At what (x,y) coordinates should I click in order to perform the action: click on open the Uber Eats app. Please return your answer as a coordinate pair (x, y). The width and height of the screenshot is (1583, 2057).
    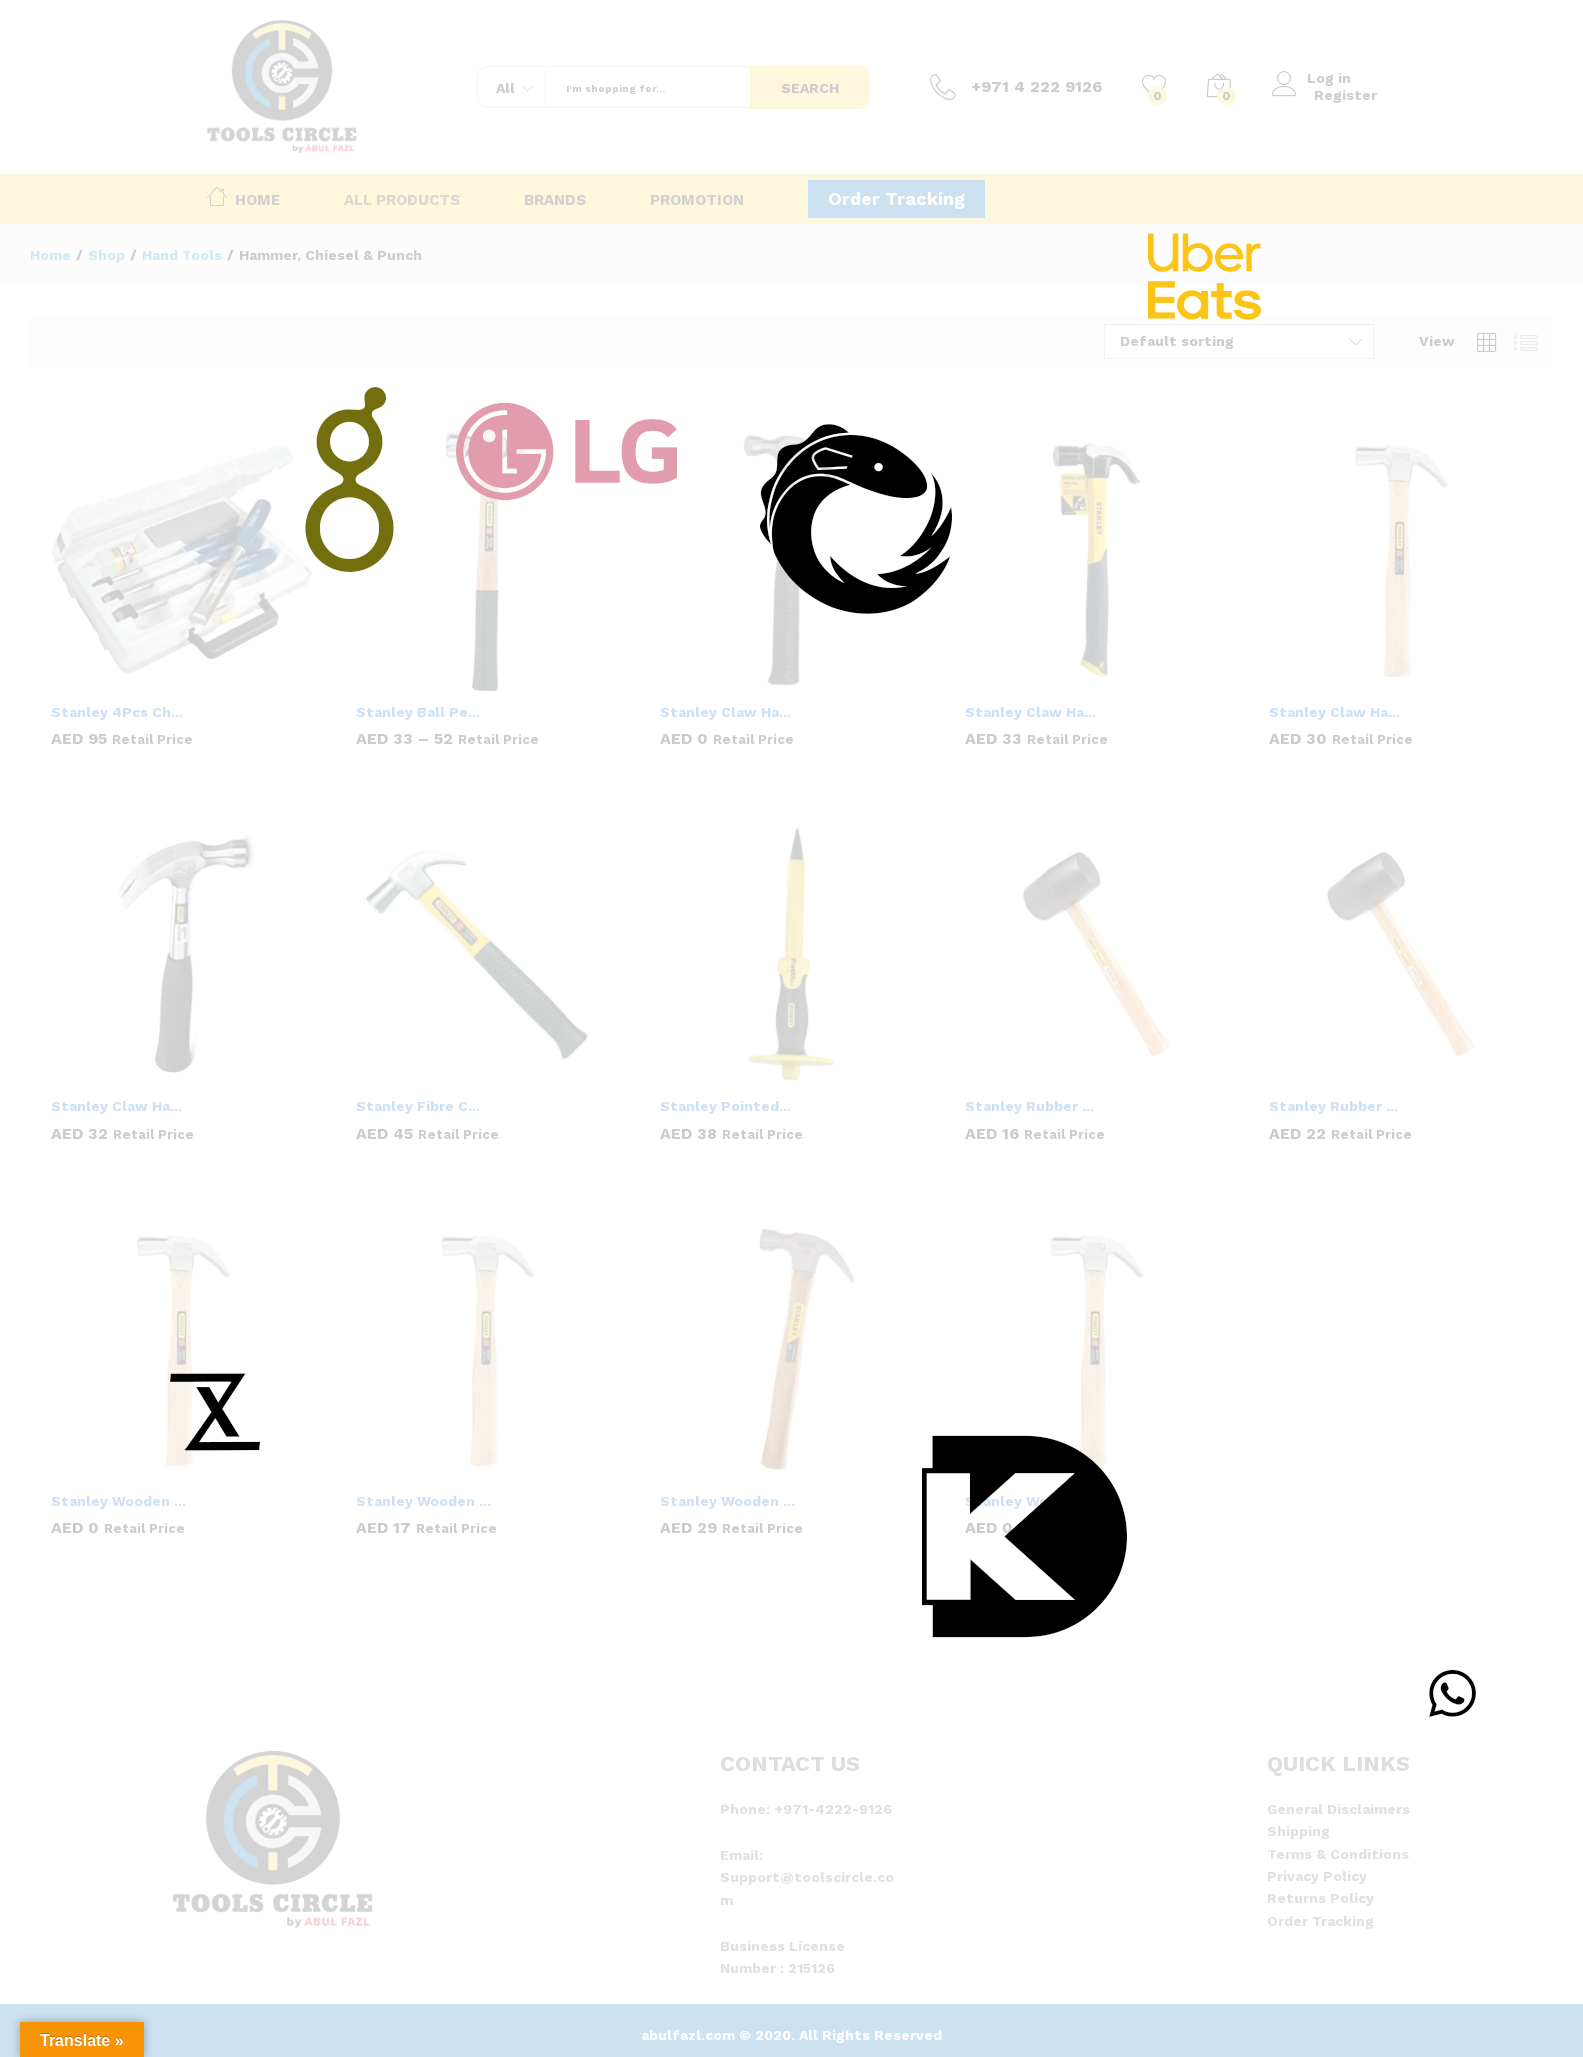
    Looking at the image, I should click on (1204, 276).